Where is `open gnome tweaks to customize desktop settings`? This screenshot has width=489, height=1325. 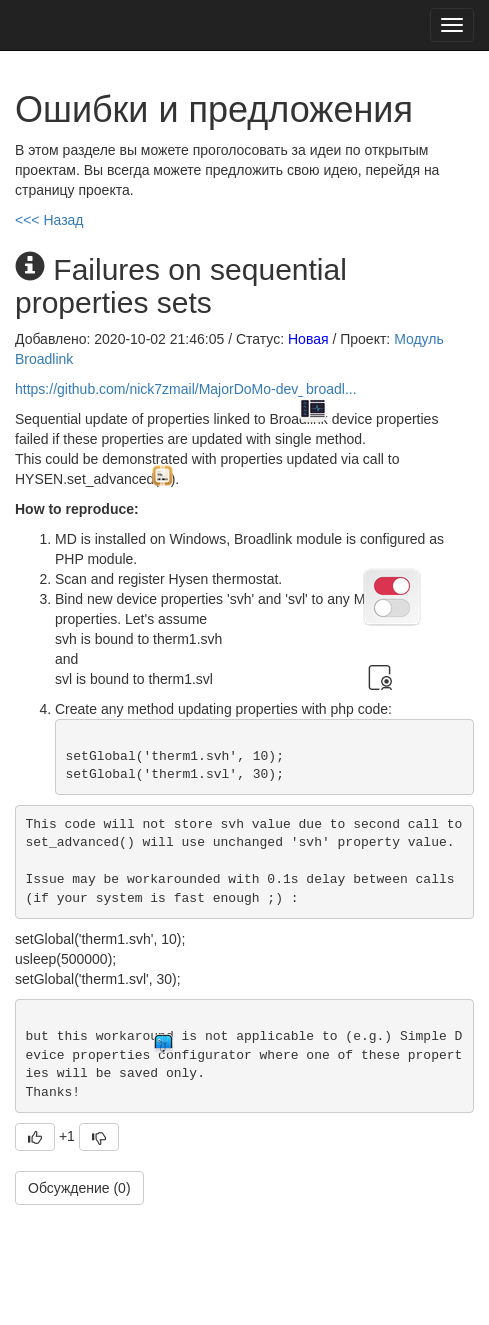
open gnome tweaks to customize desktop settings is located at coordinates (392, 597).